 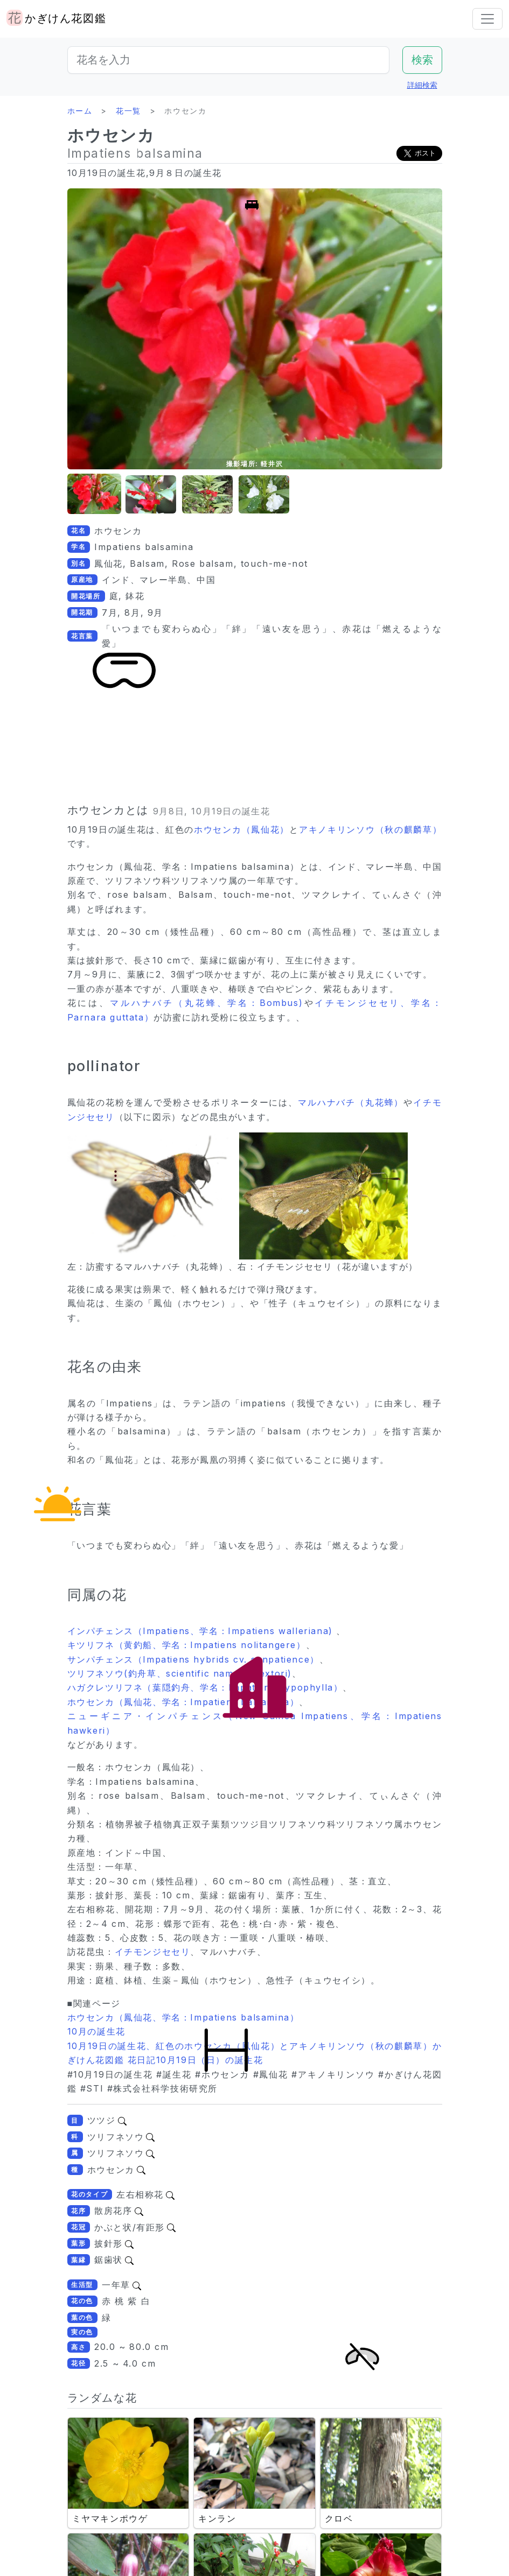 I want to click on view properties or real estate listings, so click(x=258, y=1690).